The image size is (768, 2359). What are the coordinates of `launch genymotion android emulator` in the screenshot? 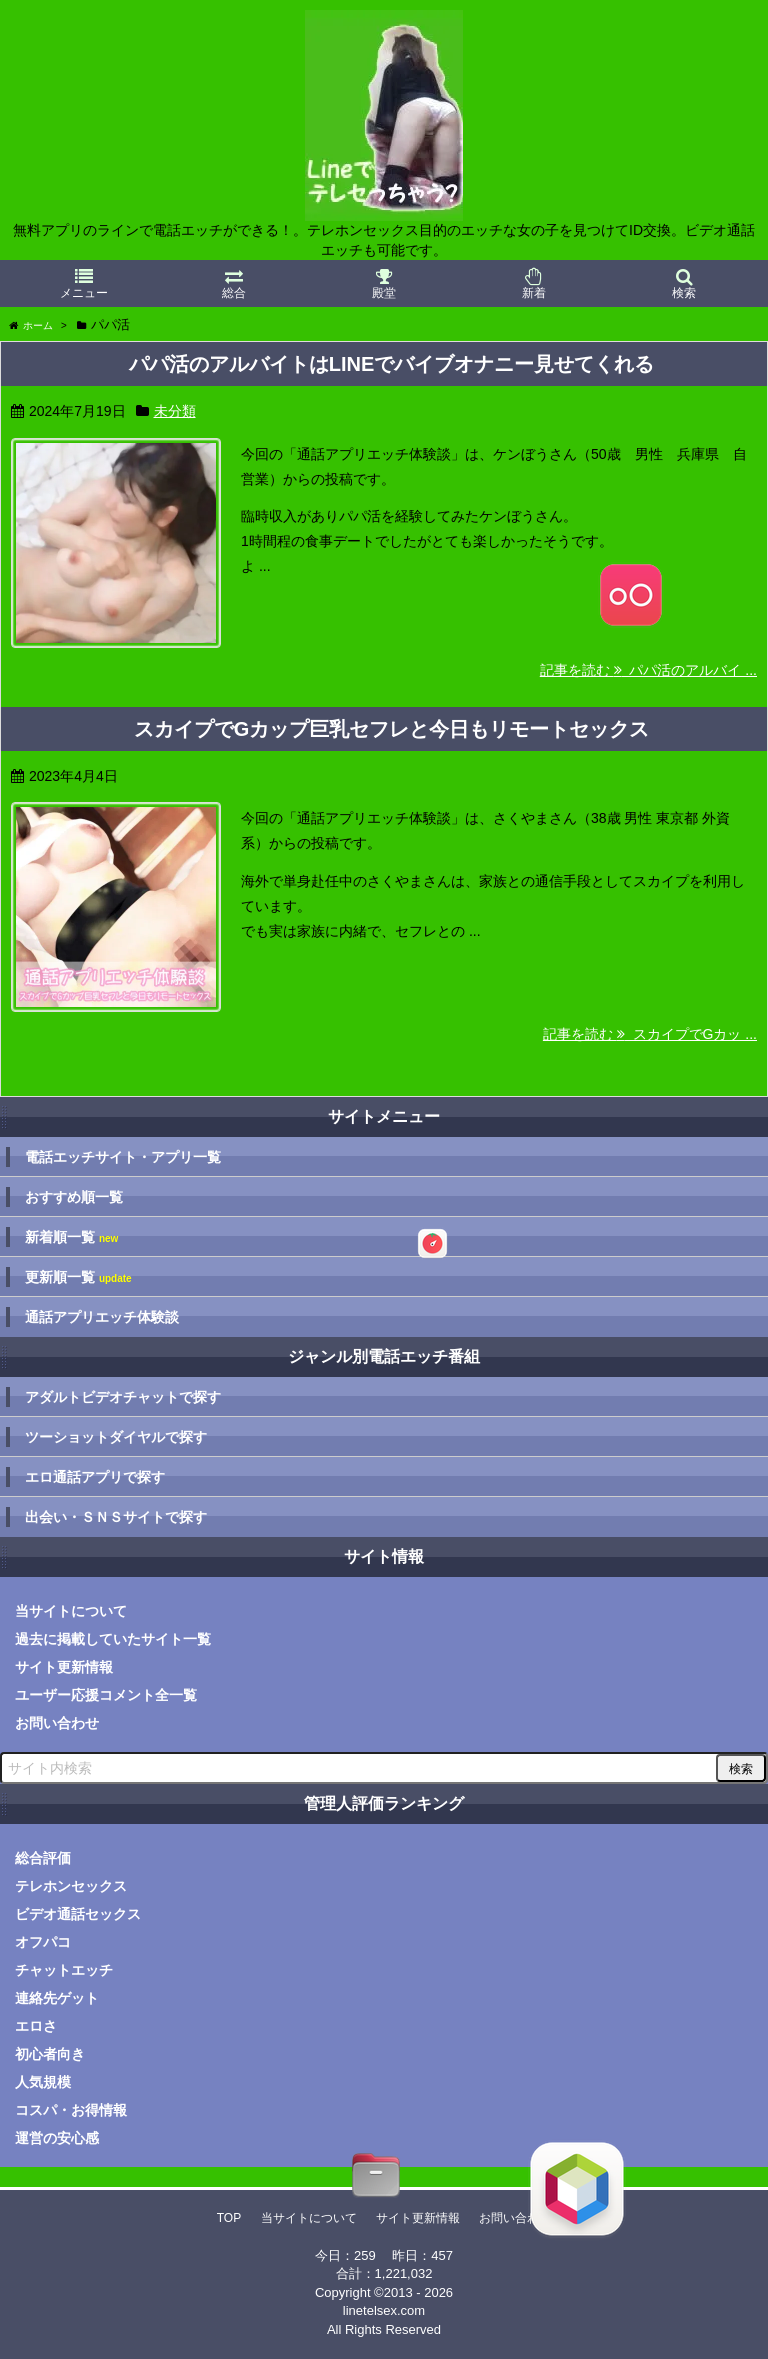 It's located at (631, 595).